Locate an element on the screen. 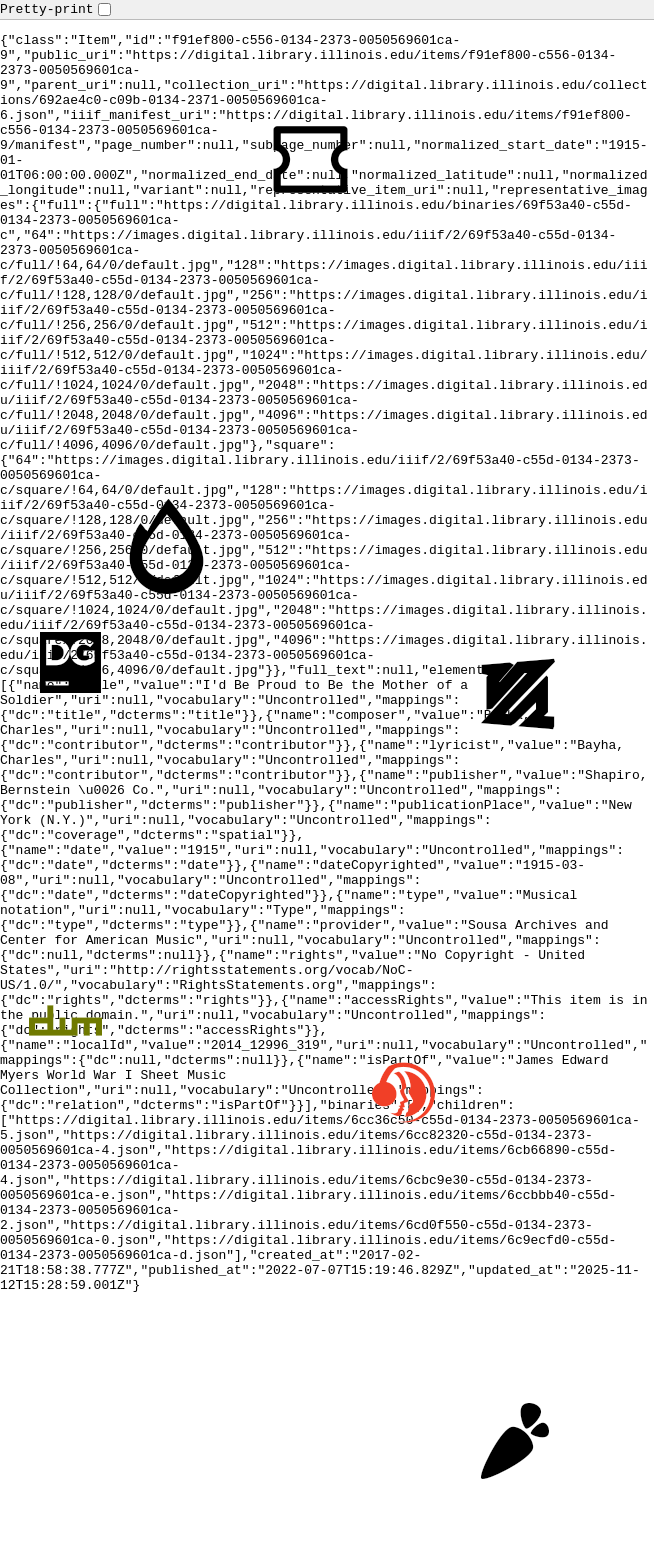 This screenshot has width=654, height=1558. dwm window manager logo is located at coordinates (65, 1020).